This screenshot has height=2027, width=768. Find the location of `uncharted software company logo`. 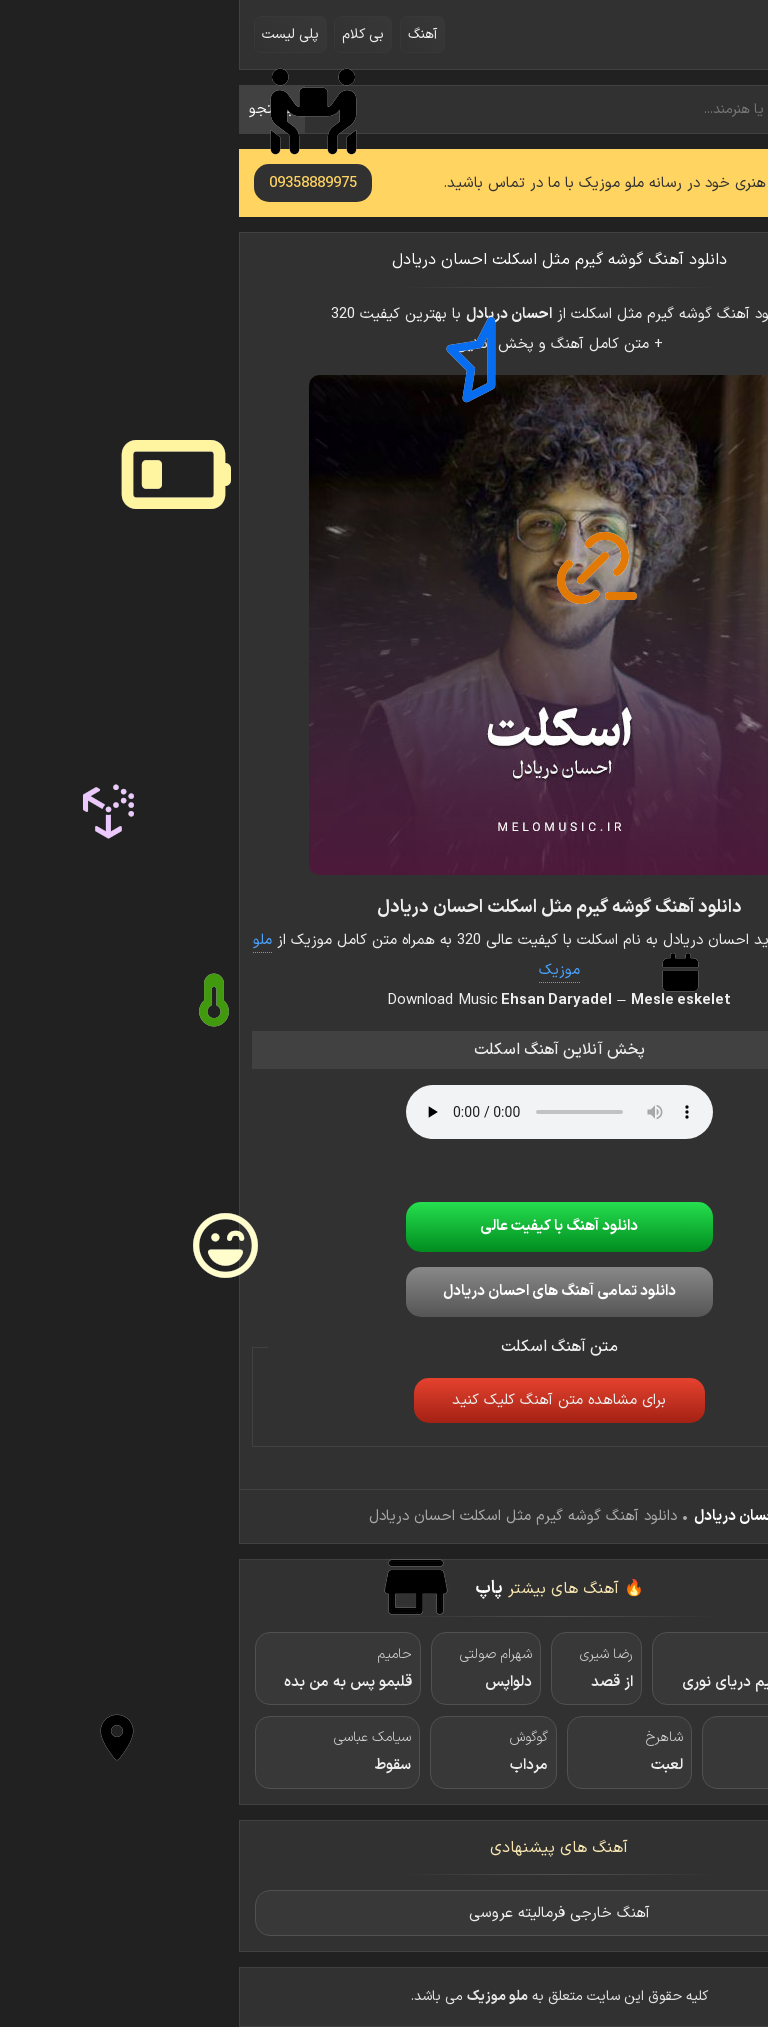

uncharted software company logo is located at coordinates (108, 811).